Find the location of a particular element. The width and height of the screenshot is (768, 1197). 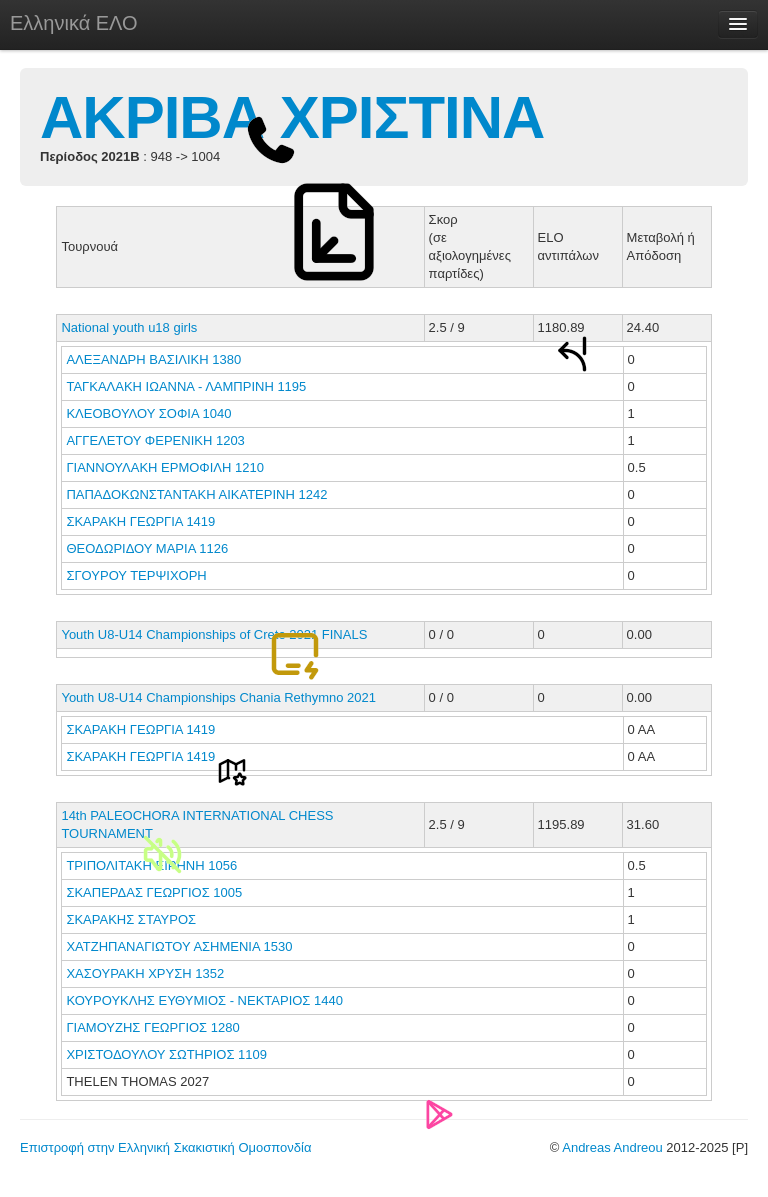

tablet charging in landscape mode is located at coordinates (295, 654).